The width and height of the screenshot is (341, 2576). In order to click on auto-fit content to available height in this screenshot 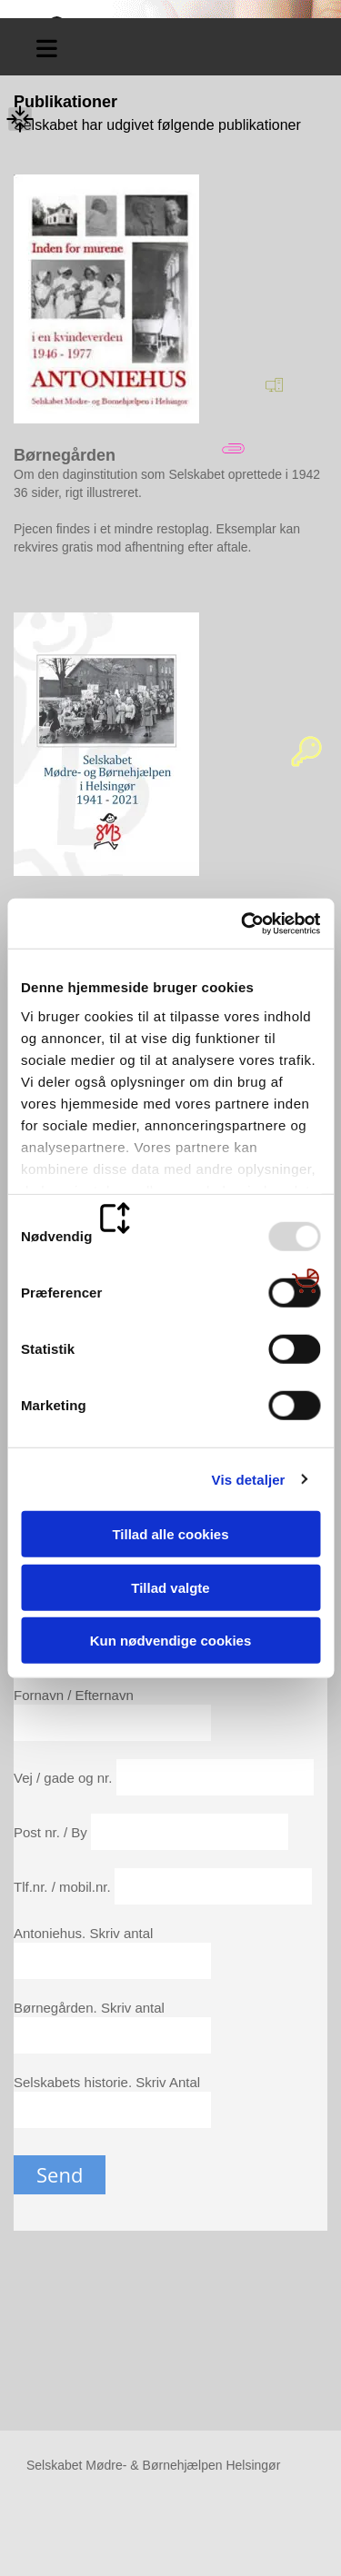, I will do `click(114, 1218)`.